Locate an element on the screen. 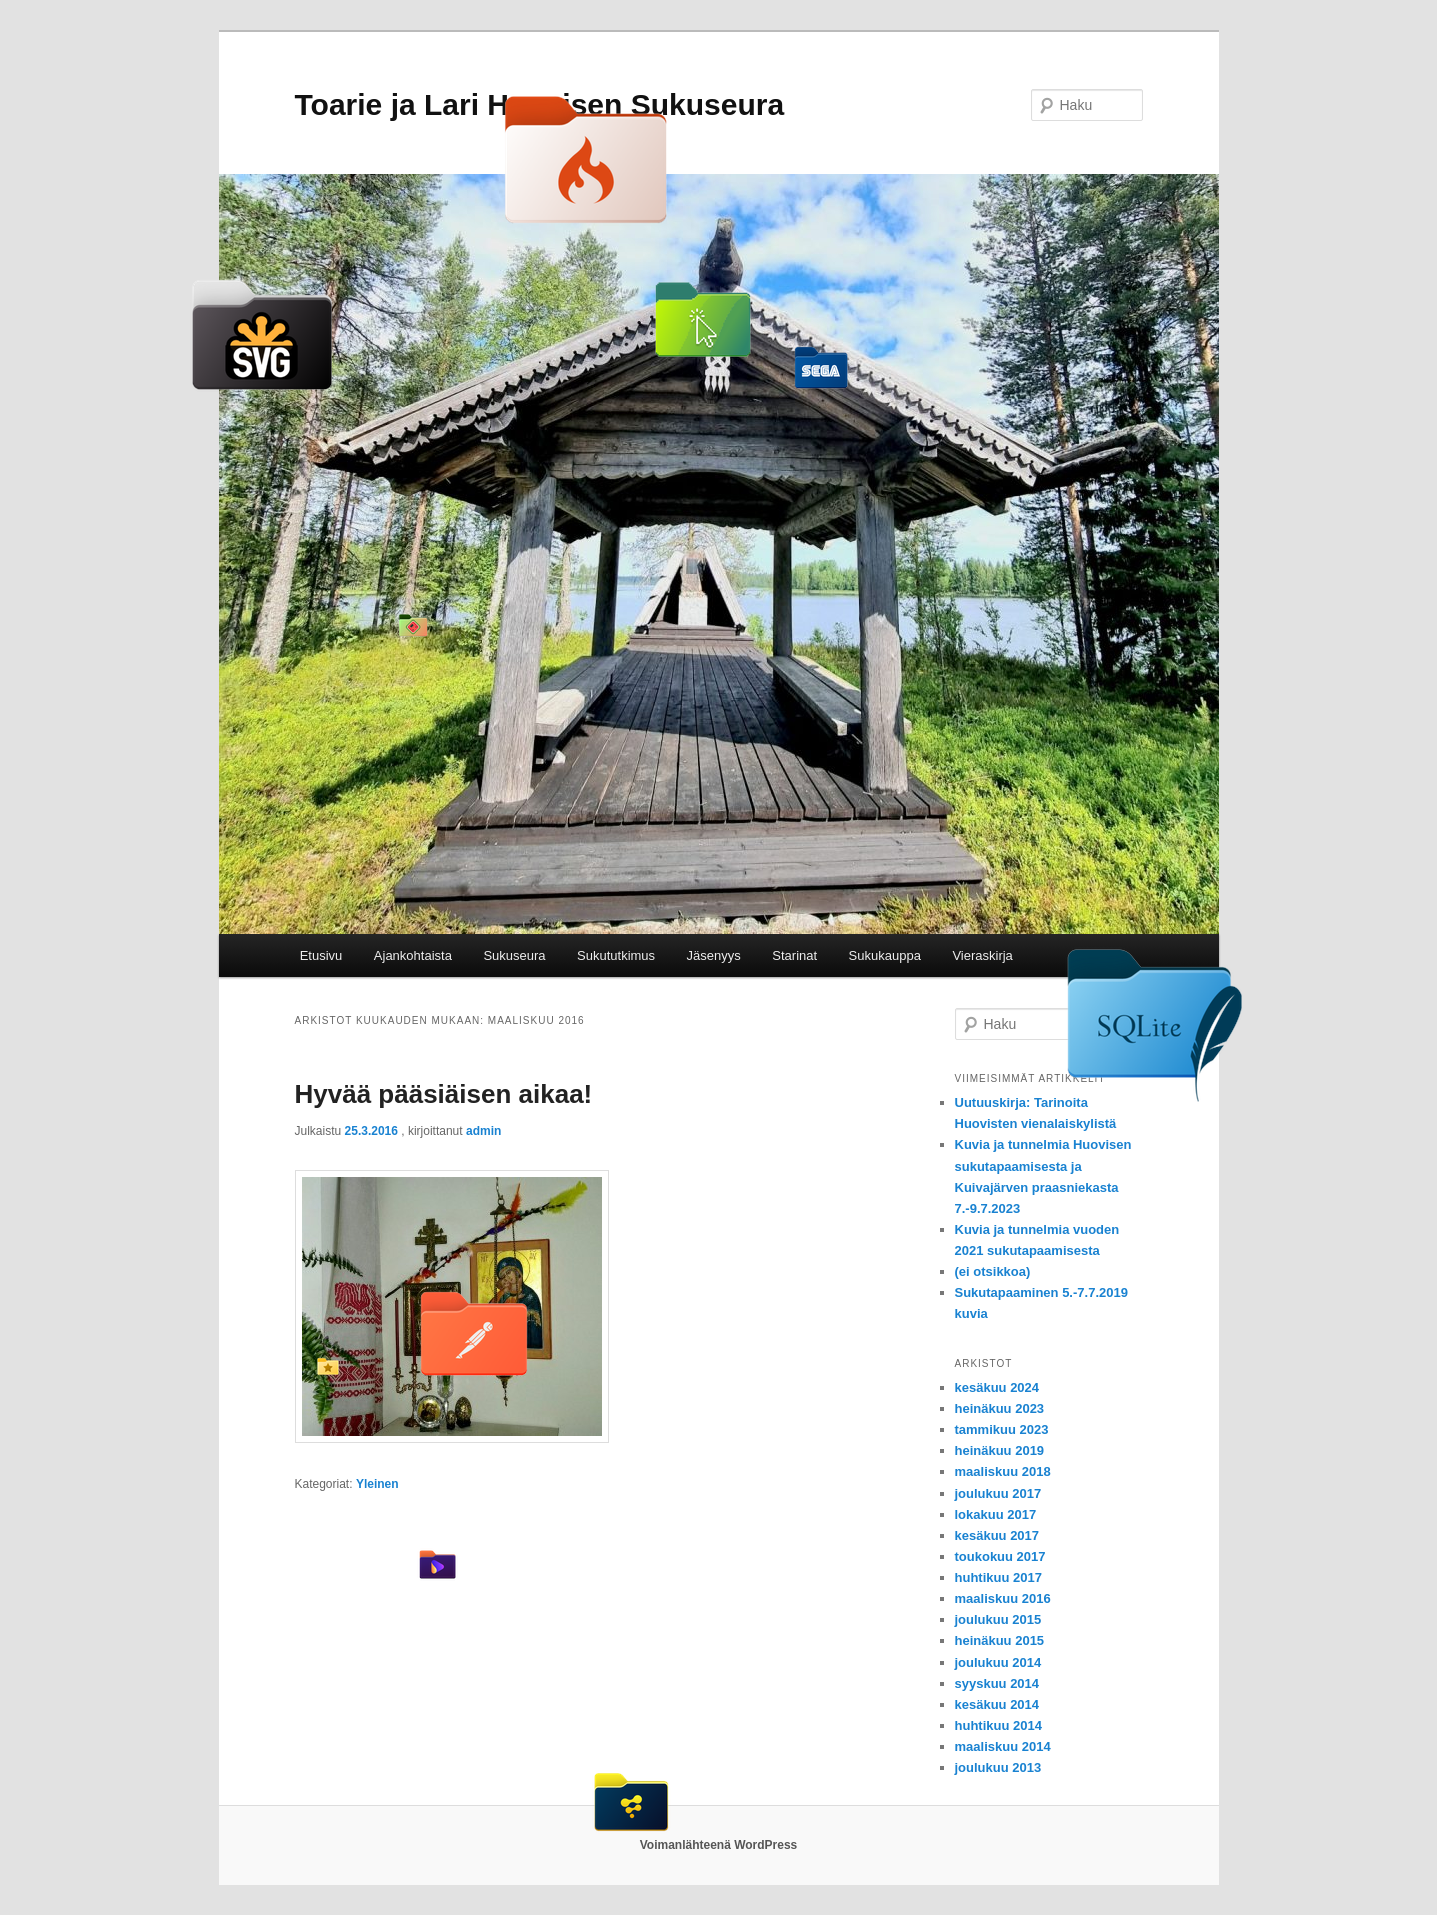 The width and height of the screenshot is (1437, 1915). folder containing Postman API development files is located at coordinates (473, 1336).